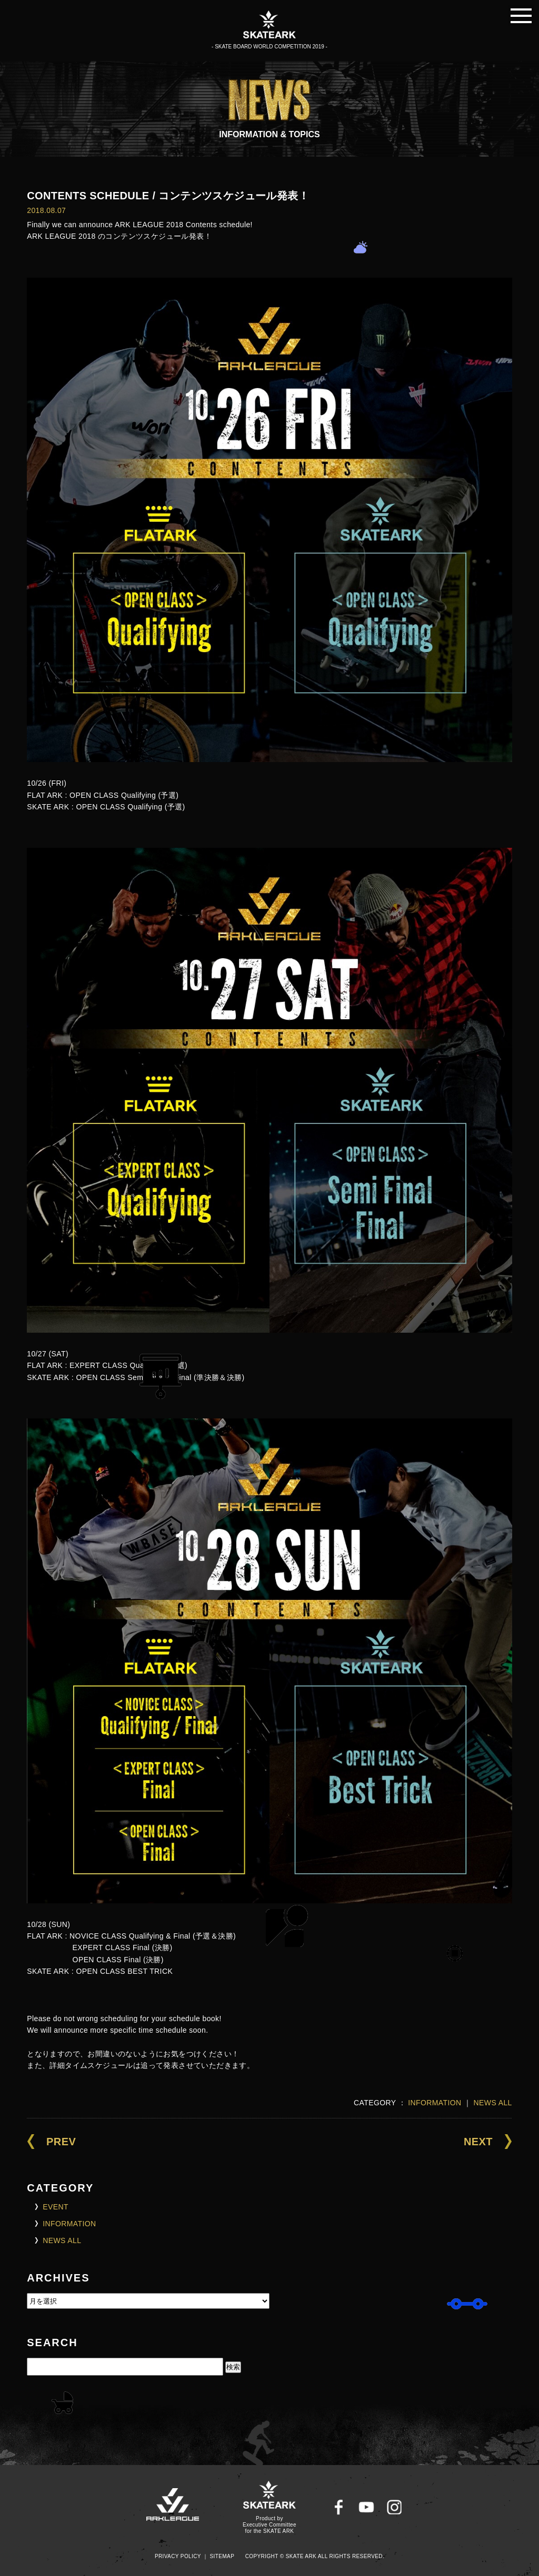  I want to click on indicates child-friendly or family-friendly location, so click(63, 2402).